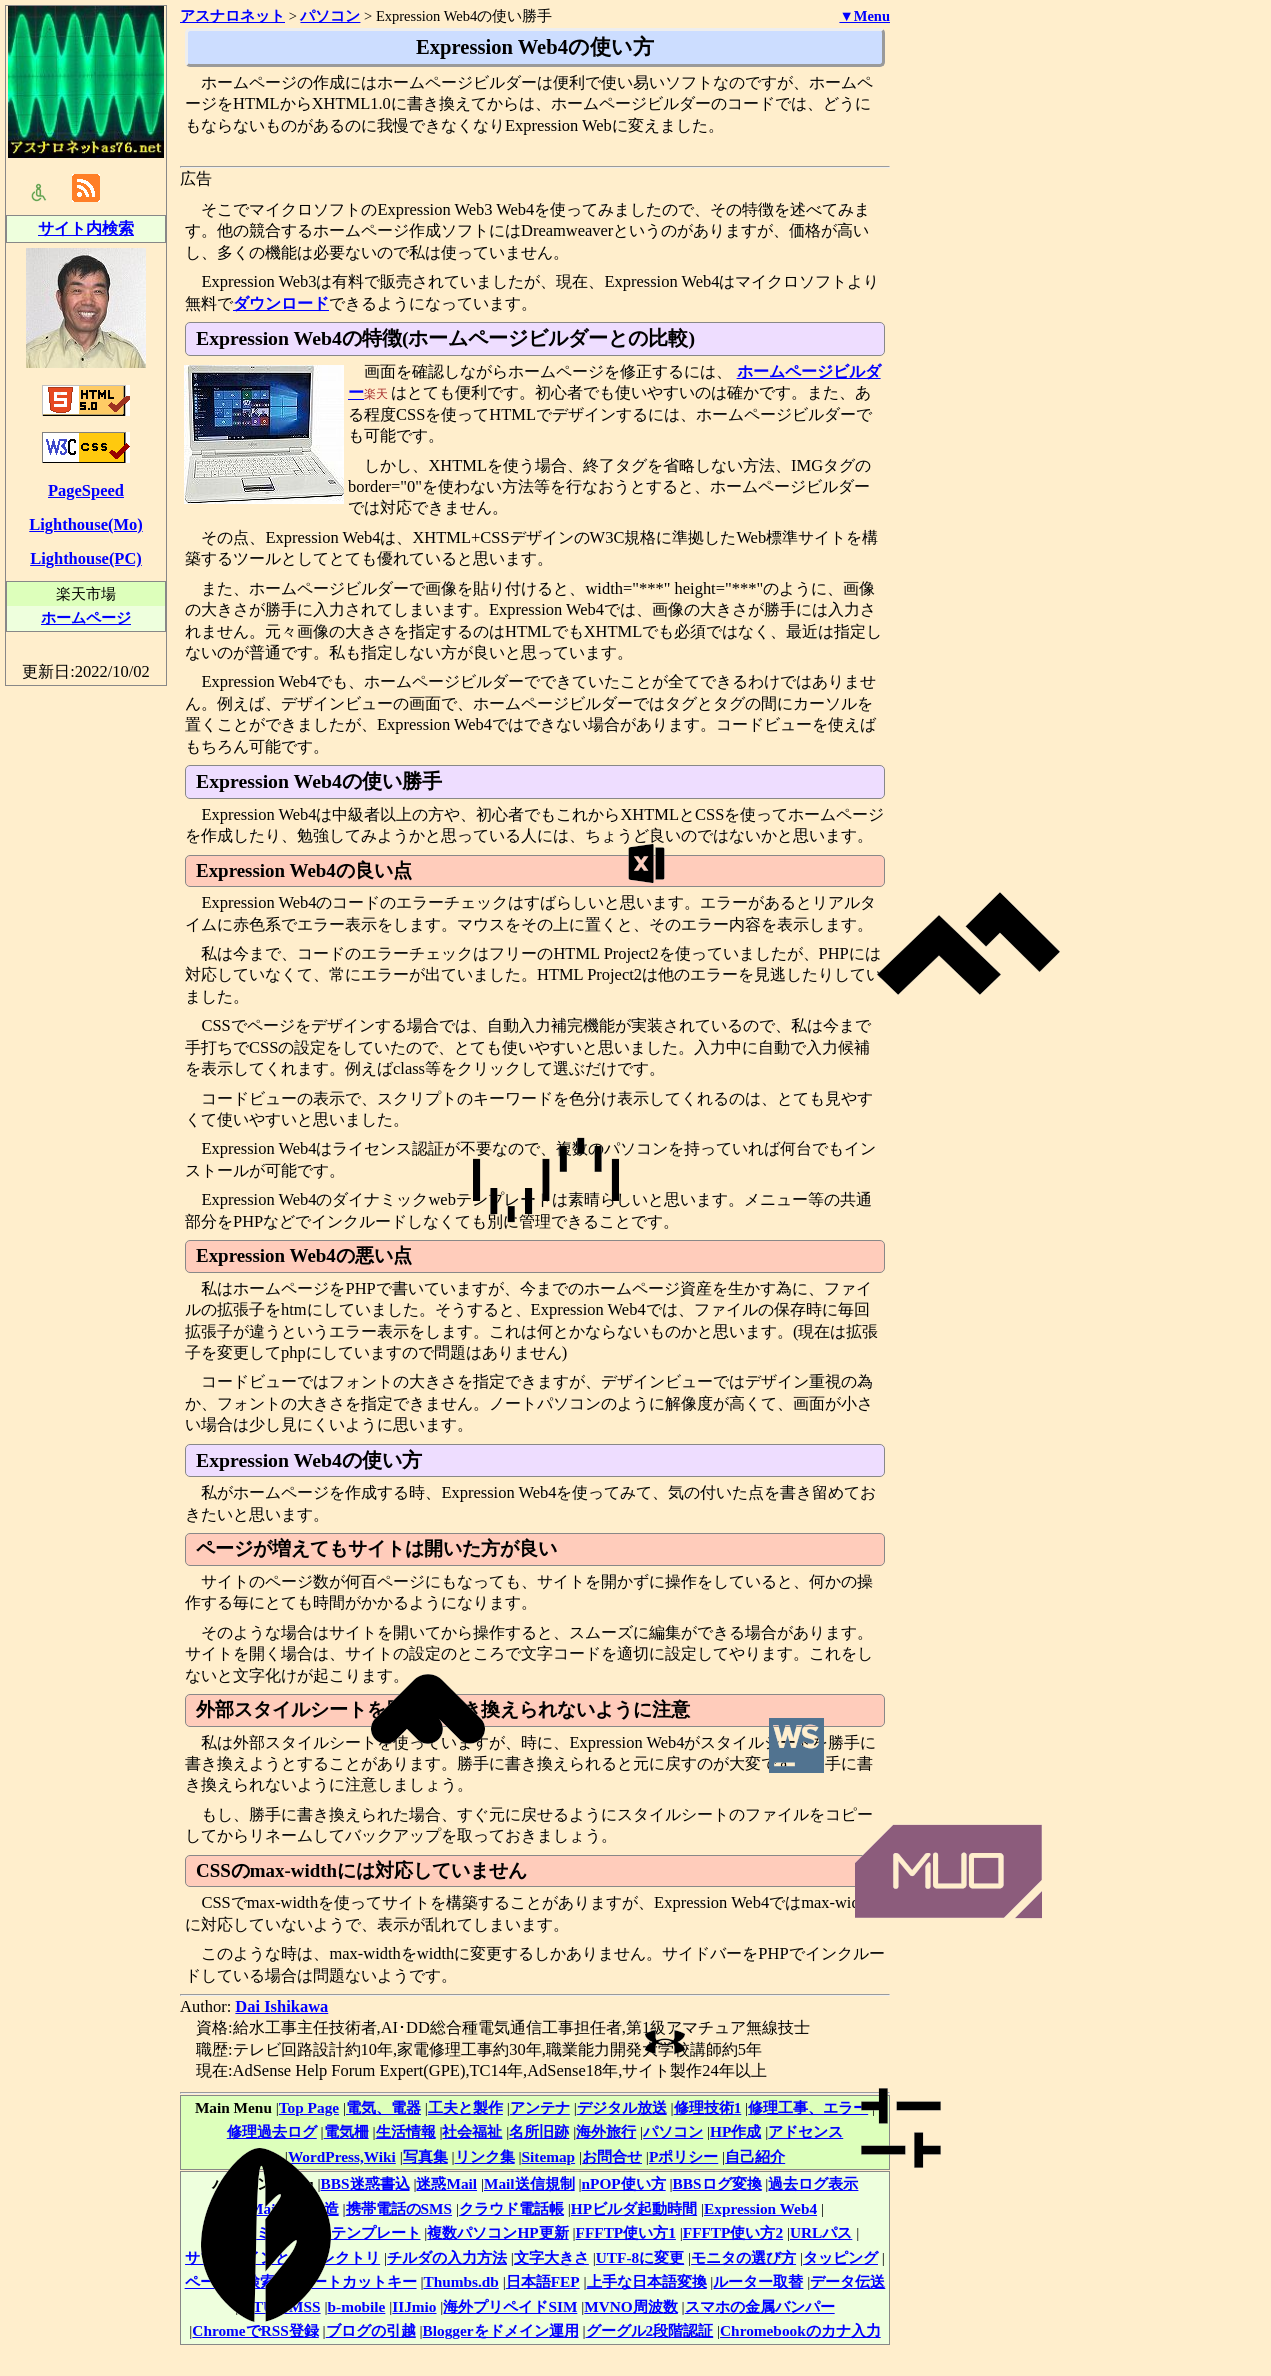 The image size is (1271, 2376). What do you see at coordinates (901, 2128) in the screenshot?
I see `adjust audio equalizer settings` at bounding box center [901, 2128].